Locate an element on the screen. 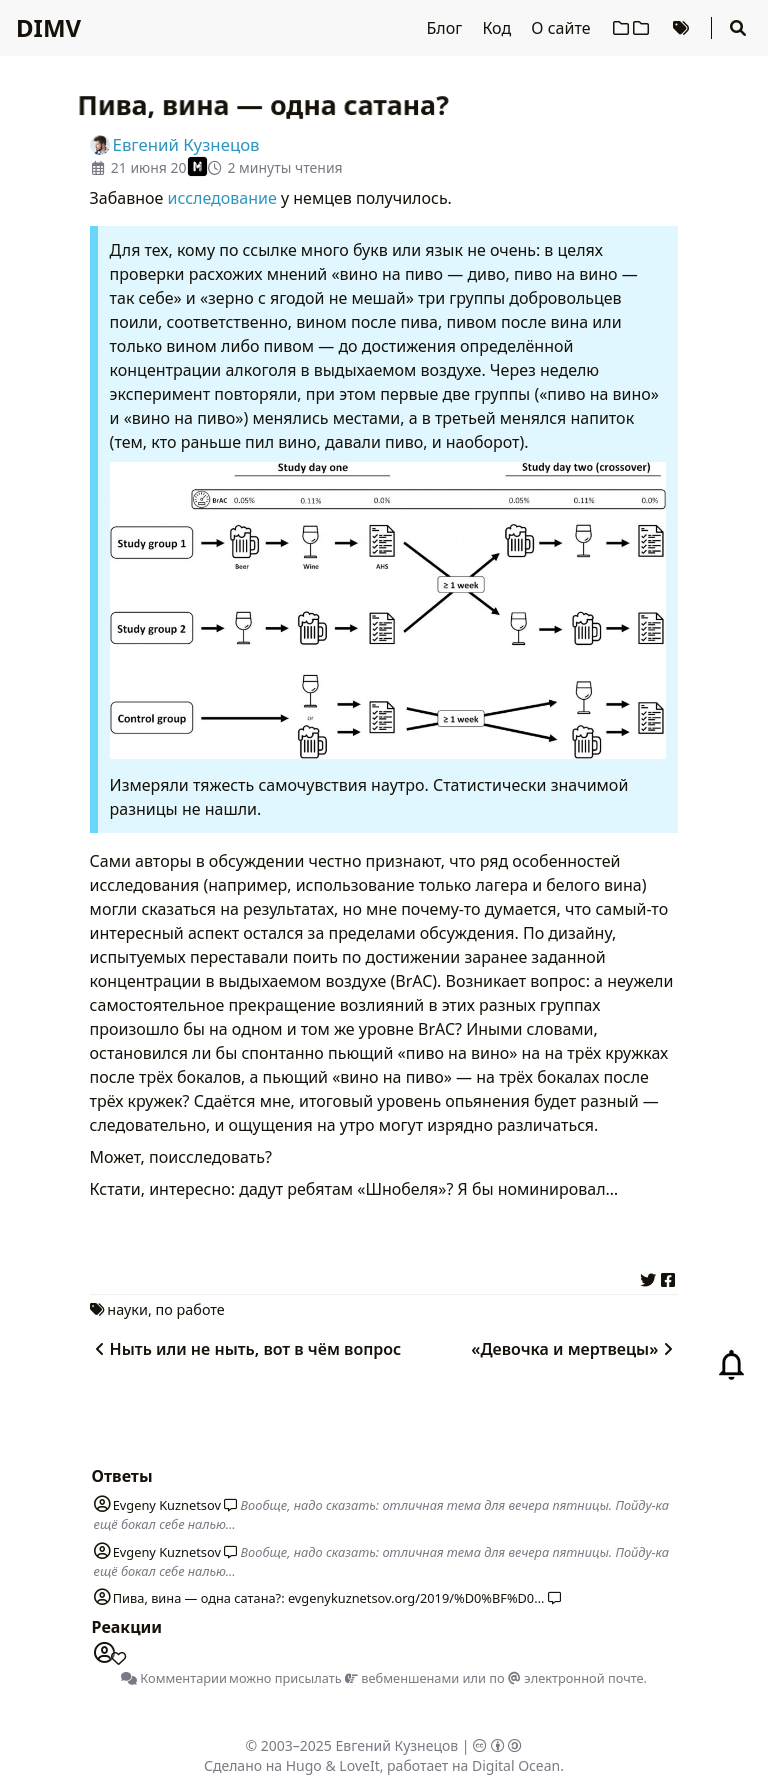  indicates medium size option is located at coordinates (197, 166).